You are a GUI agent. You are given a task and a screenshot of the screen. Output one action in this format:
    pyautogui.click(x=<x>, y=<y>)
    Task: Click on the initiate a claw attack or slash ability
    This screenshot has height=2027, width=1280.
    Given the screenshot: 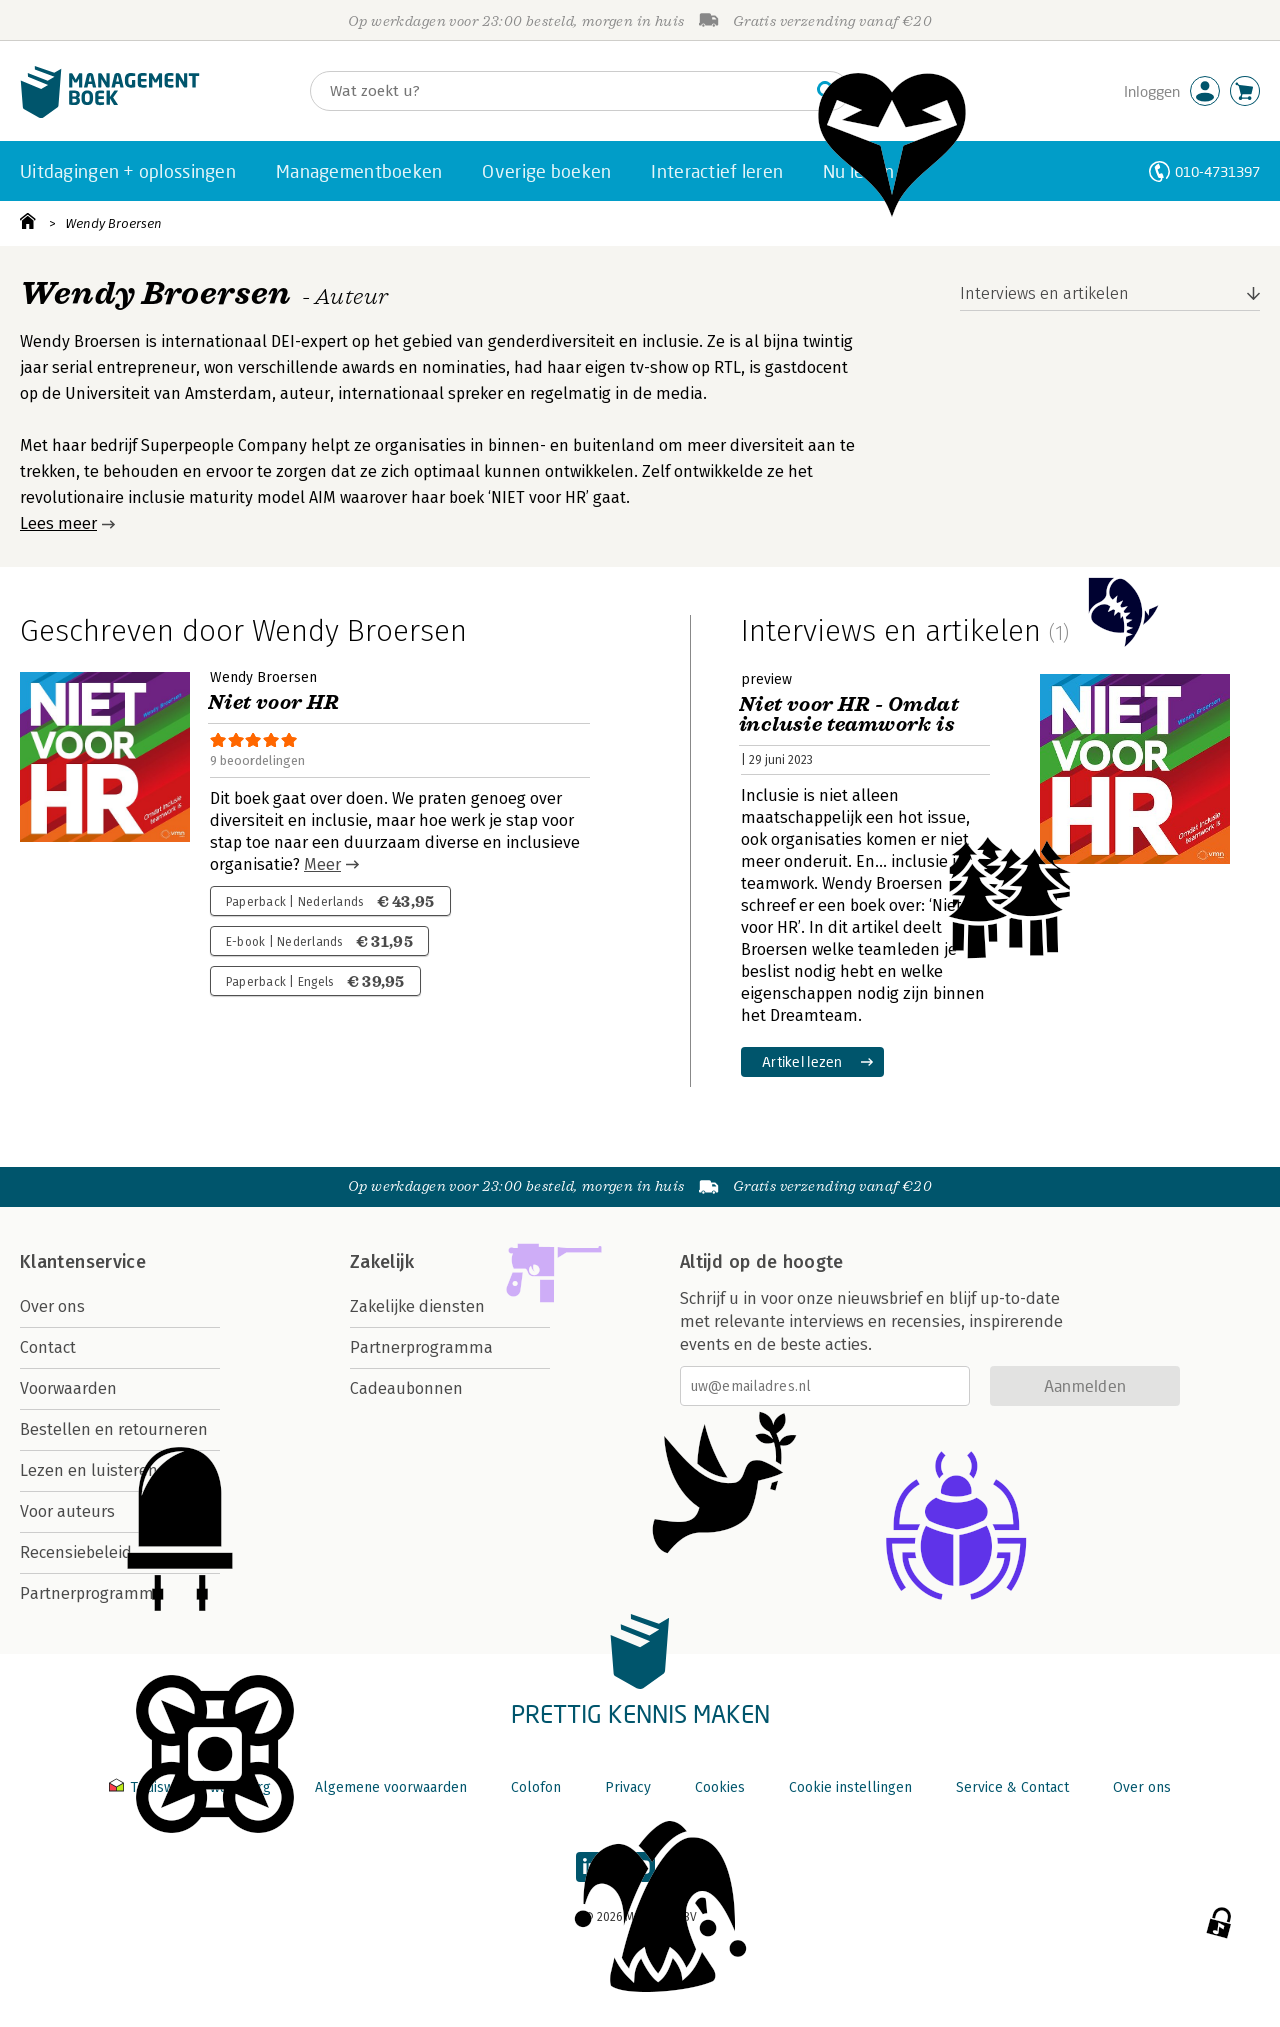 What is the action you would take?
    pyautogui.click(x=1123, y=612)
    